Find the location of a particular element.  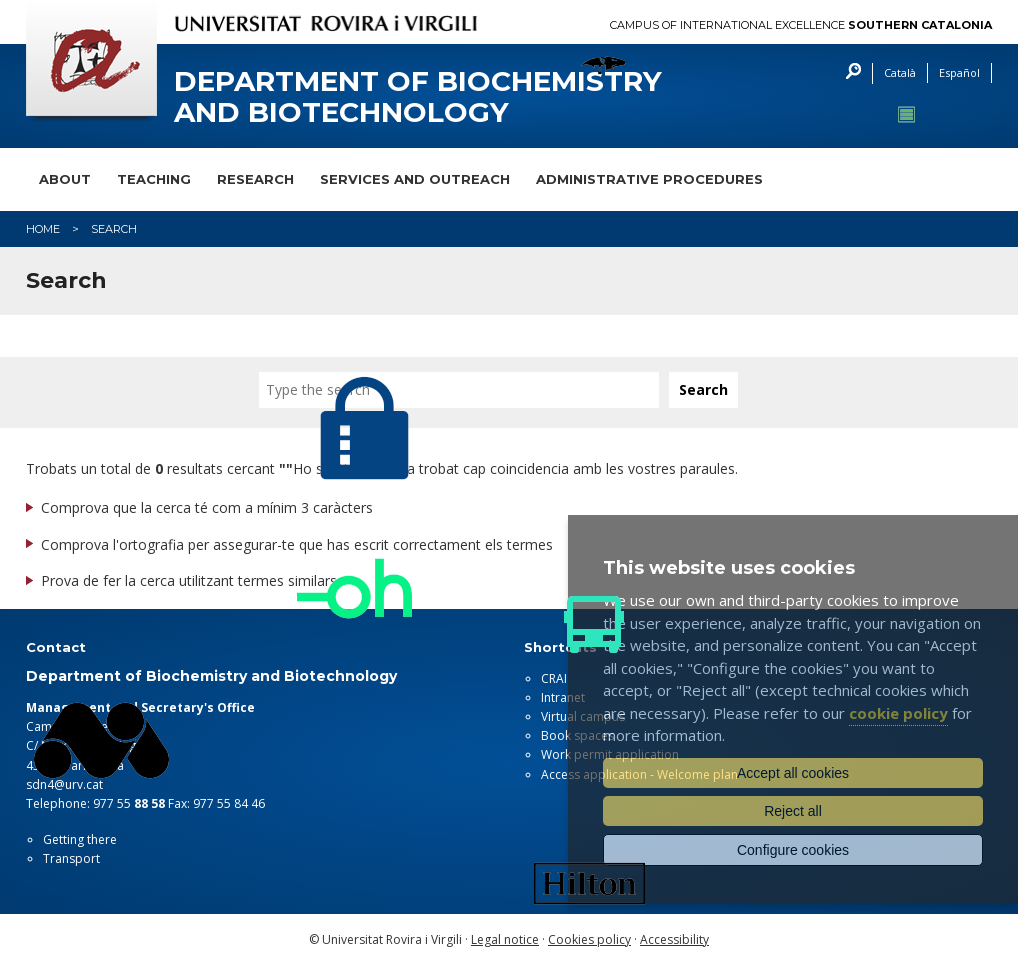

access a private git repository is located at coordinates (364, 430).